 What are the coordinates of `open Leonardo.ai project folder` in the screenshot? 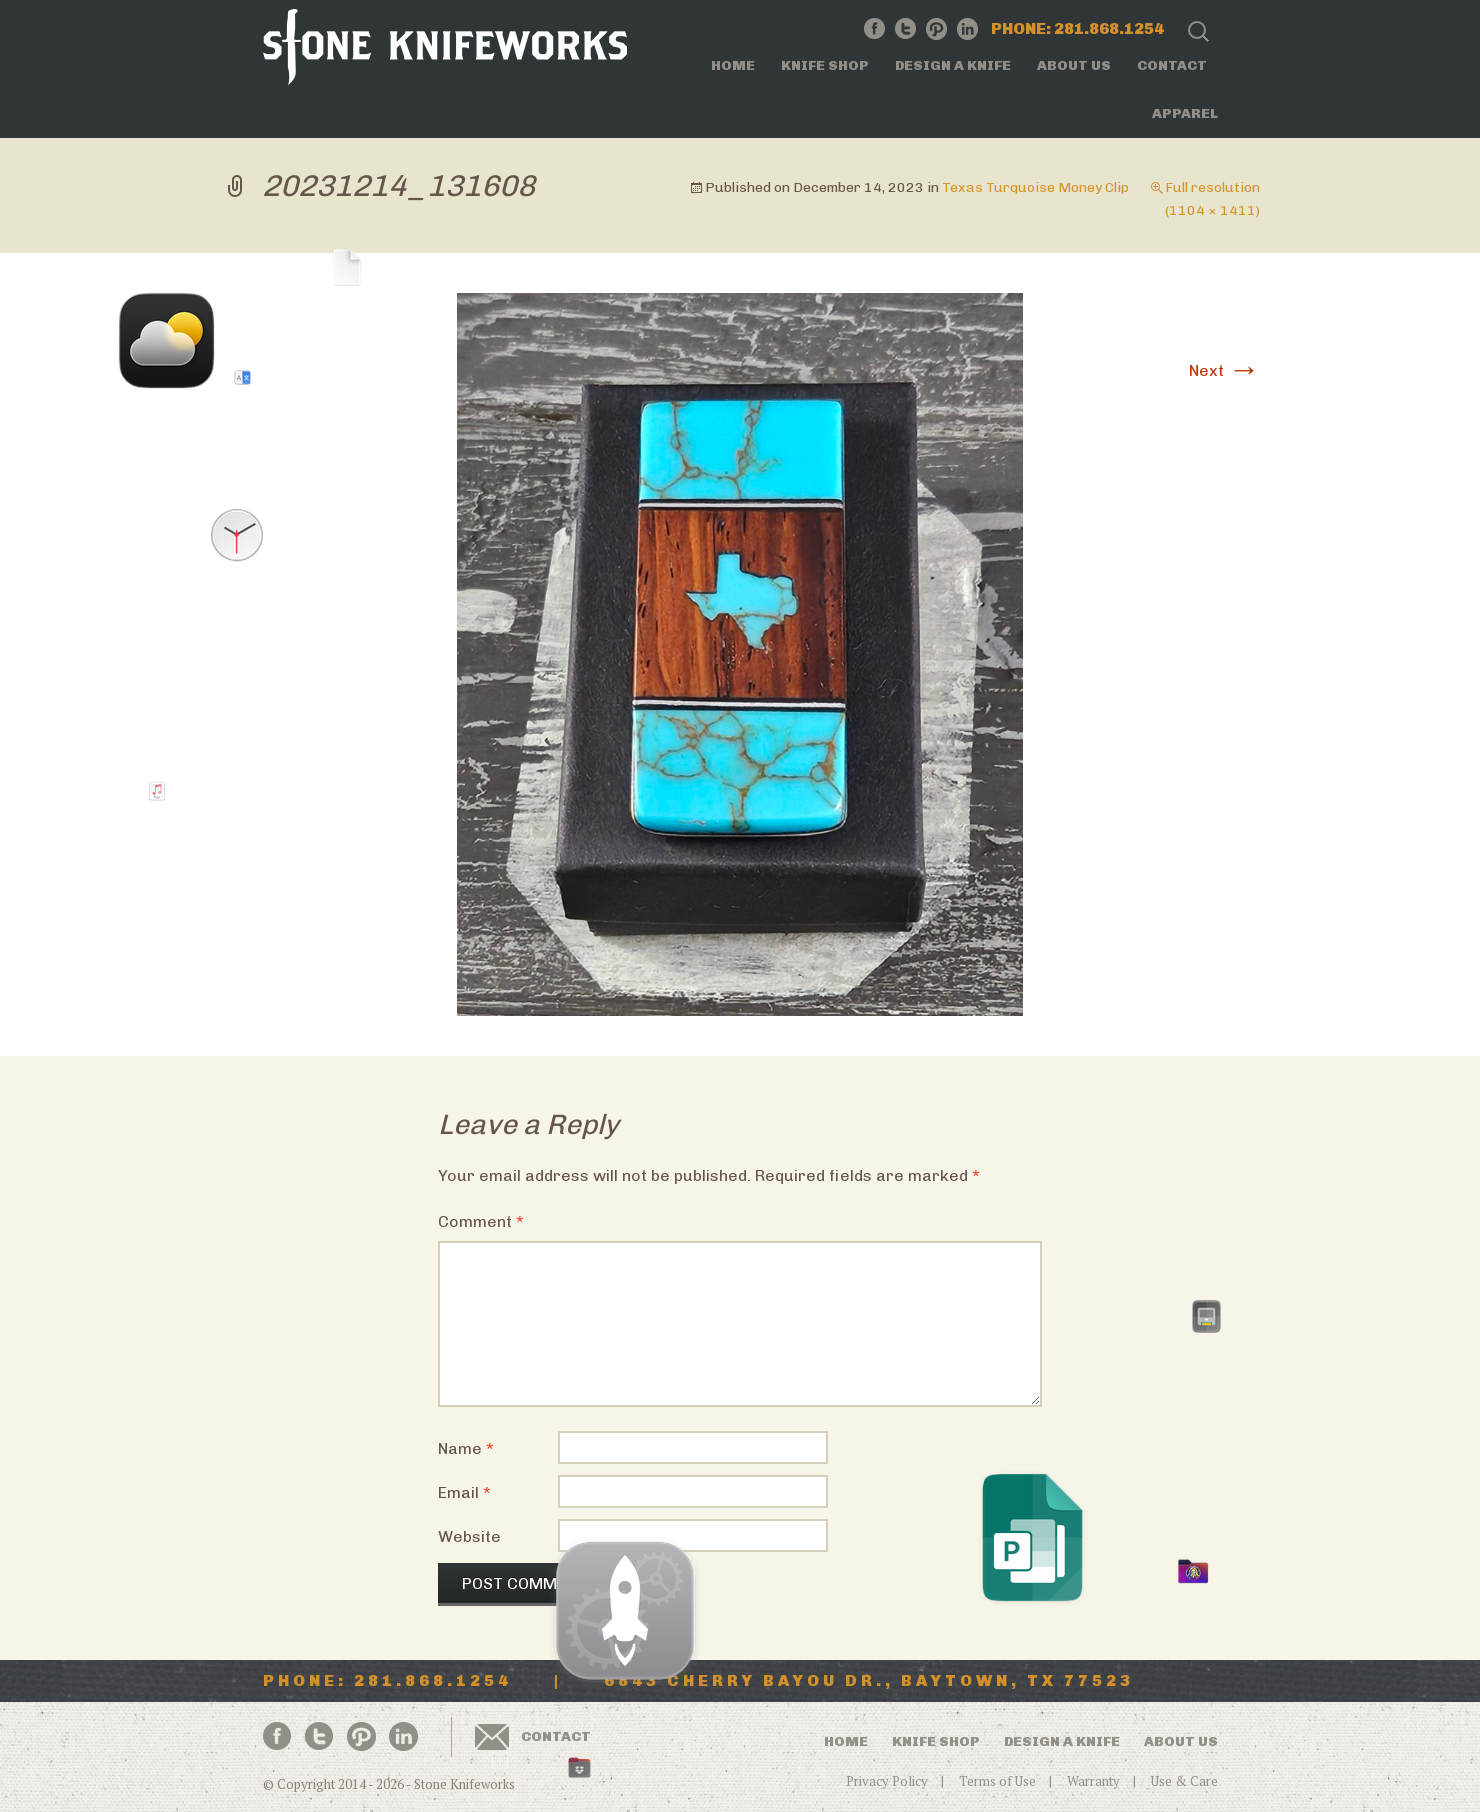 It's located at (1193, 1572).